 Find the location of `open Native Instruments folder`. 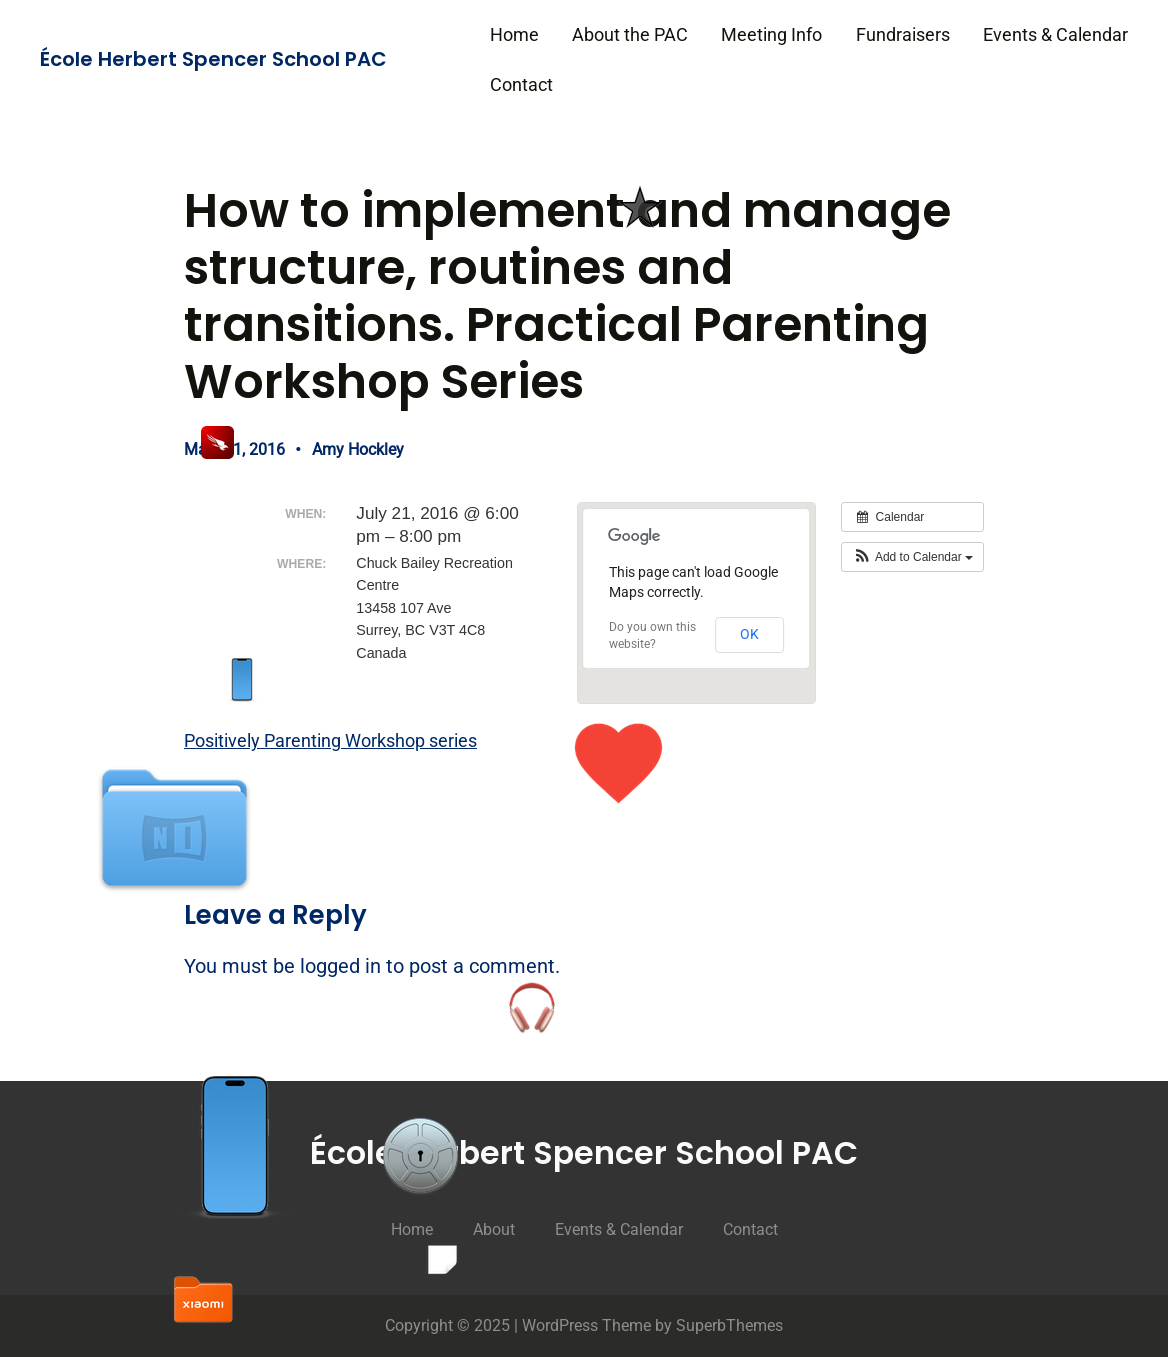

open Native Instruments folder is located at coordinates (174, 827).